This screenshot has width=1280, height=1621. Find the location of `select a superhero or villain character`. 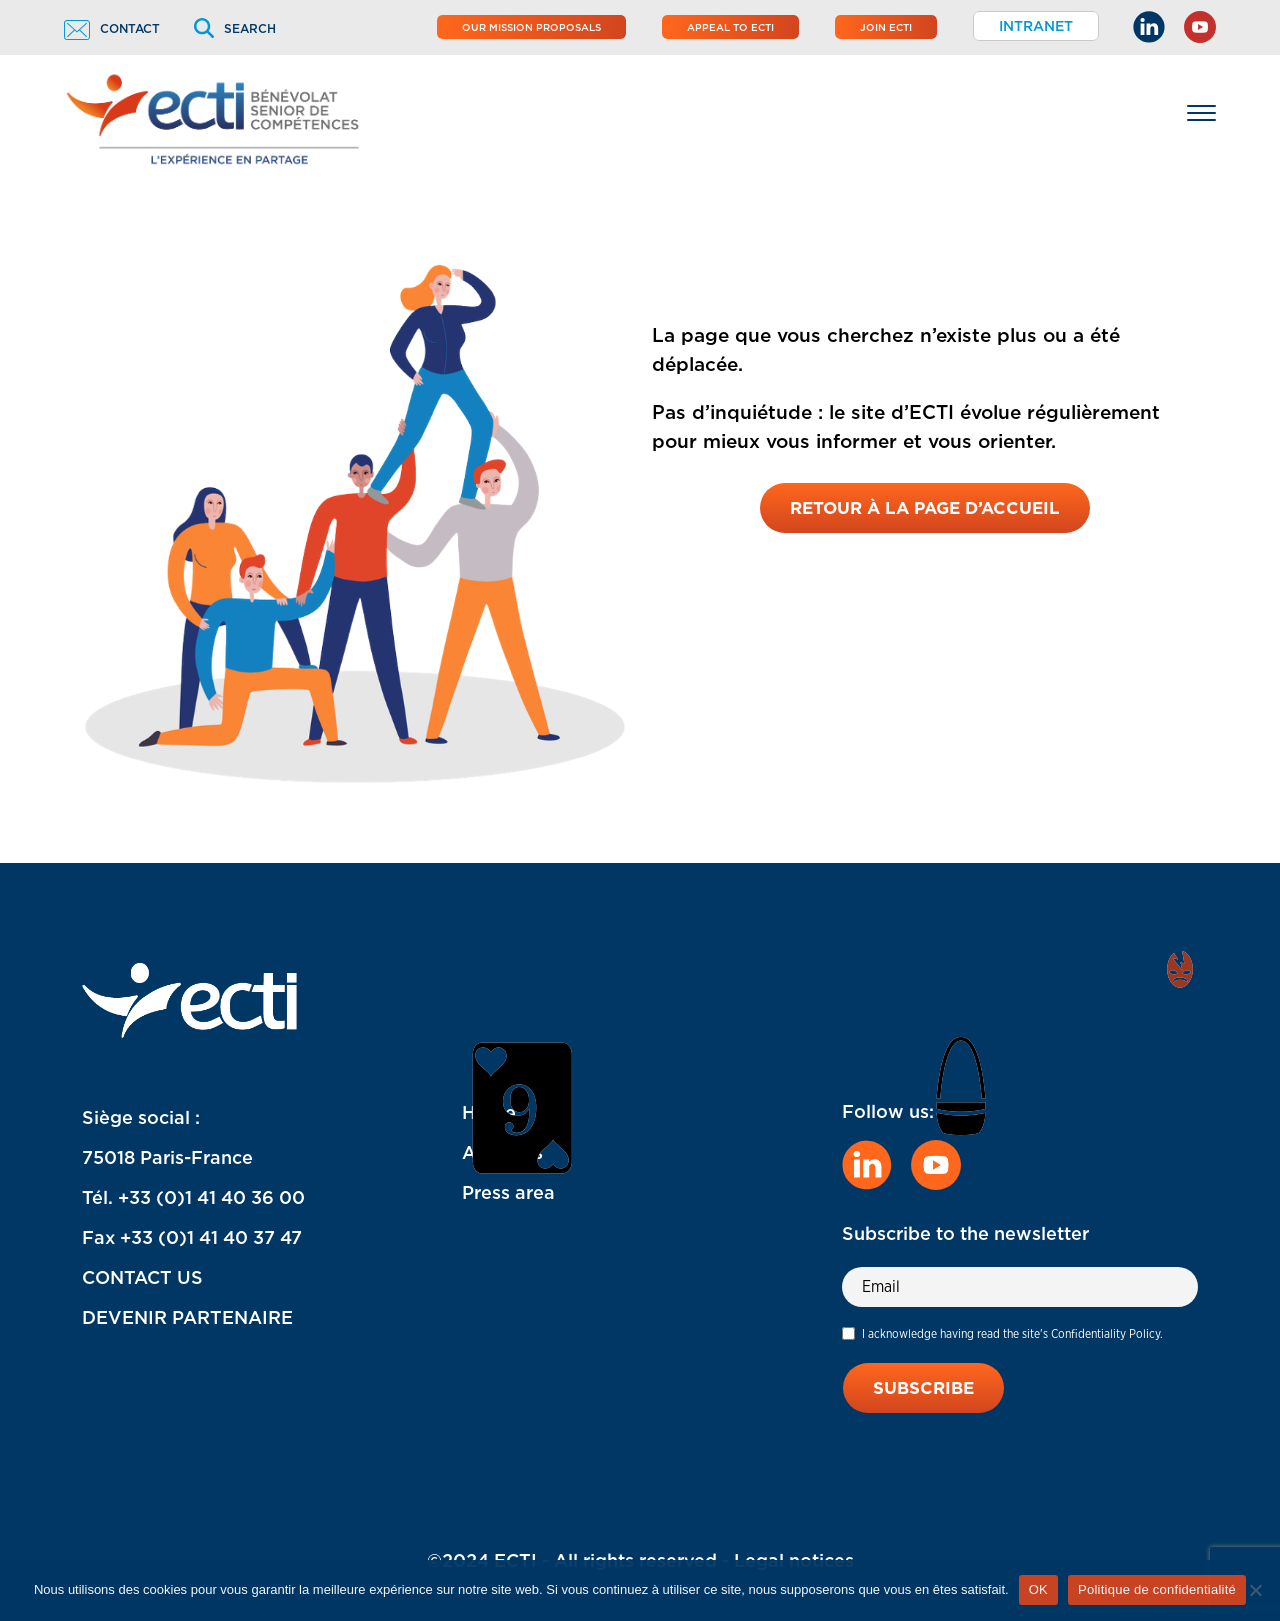

select a superhero or villain character is located at coordinates (1179, 969).